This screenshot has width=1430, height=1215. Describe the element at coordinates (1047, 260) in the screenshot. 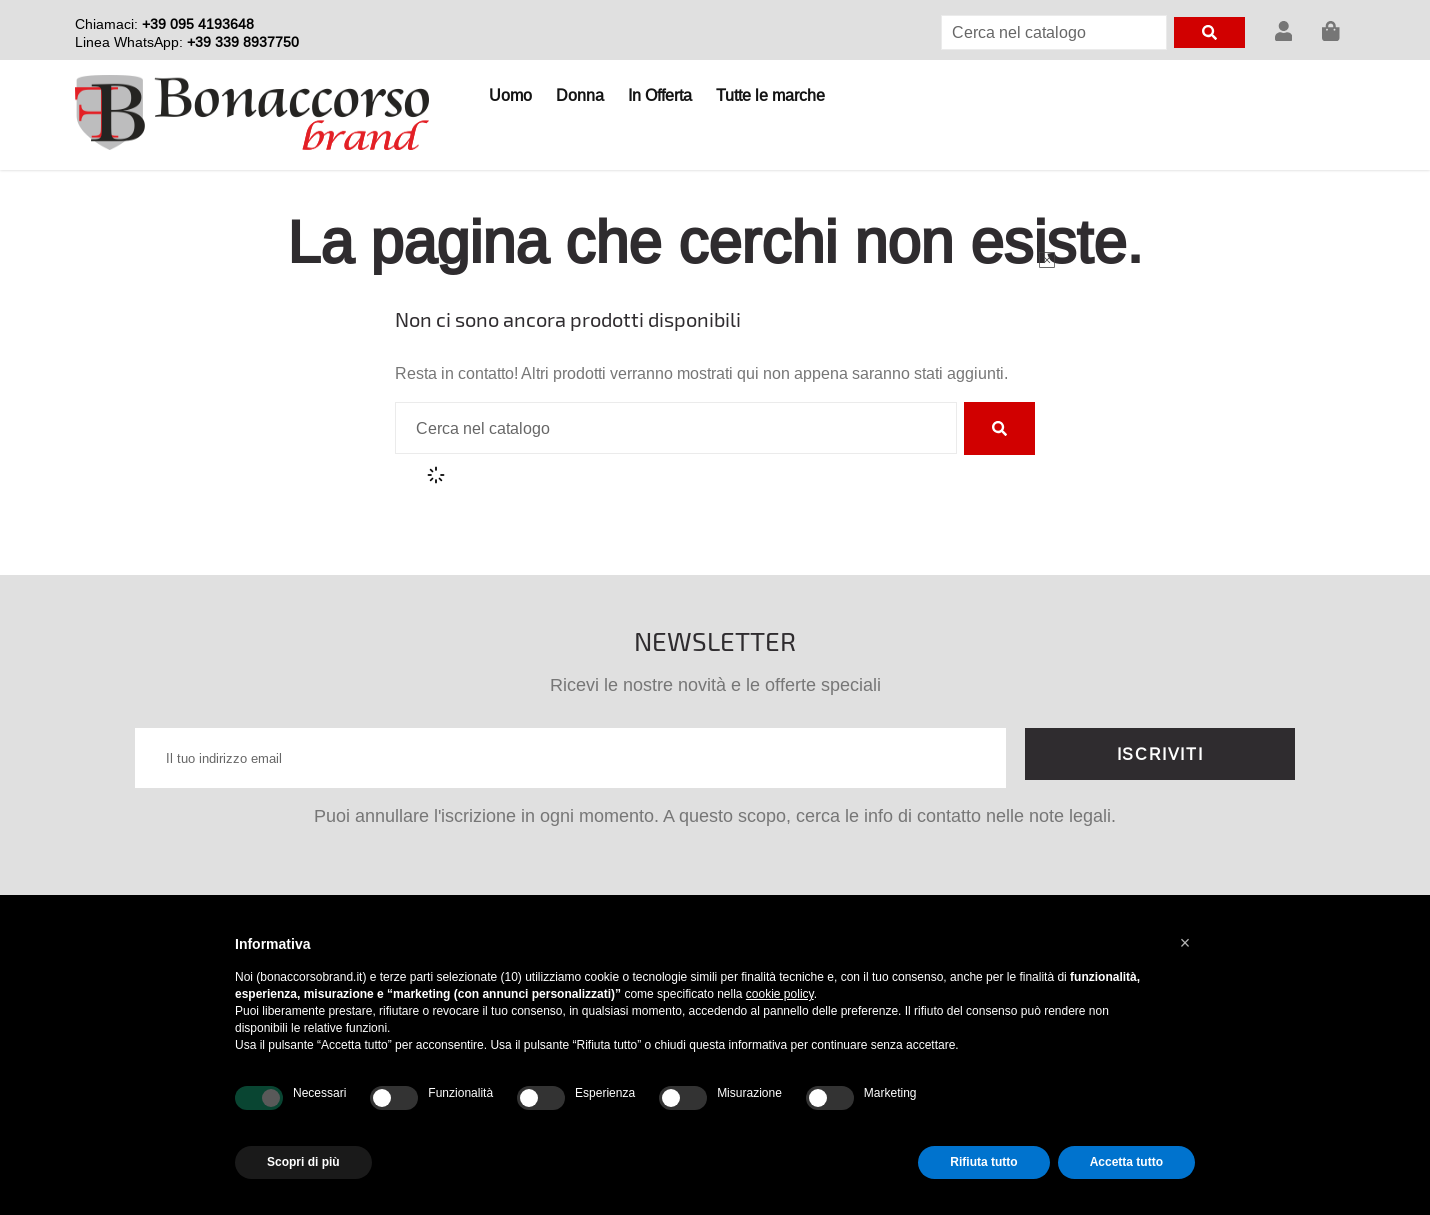

I see `close or dismiss a modal window` at that location.